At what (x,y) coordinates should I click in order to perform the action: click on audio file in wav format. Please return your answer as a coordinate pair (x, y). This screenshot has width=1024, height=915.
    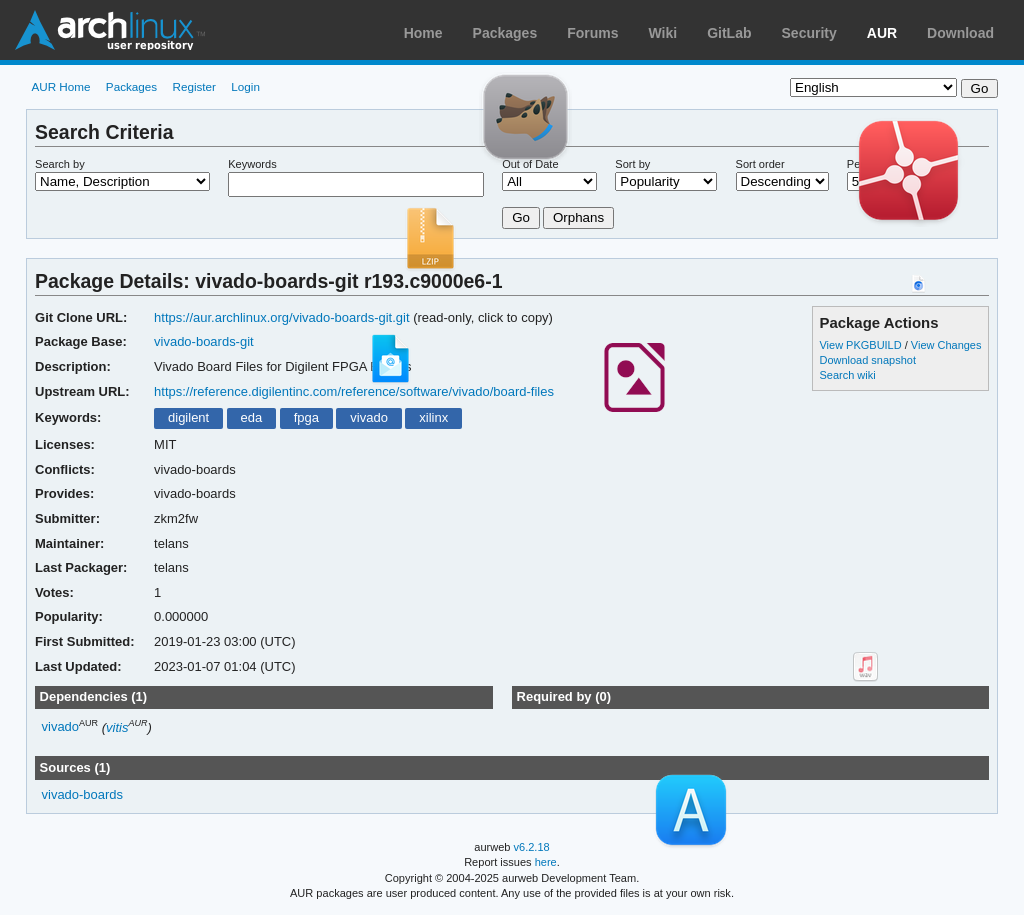
    Looking at the image, I should click on (865, 666).